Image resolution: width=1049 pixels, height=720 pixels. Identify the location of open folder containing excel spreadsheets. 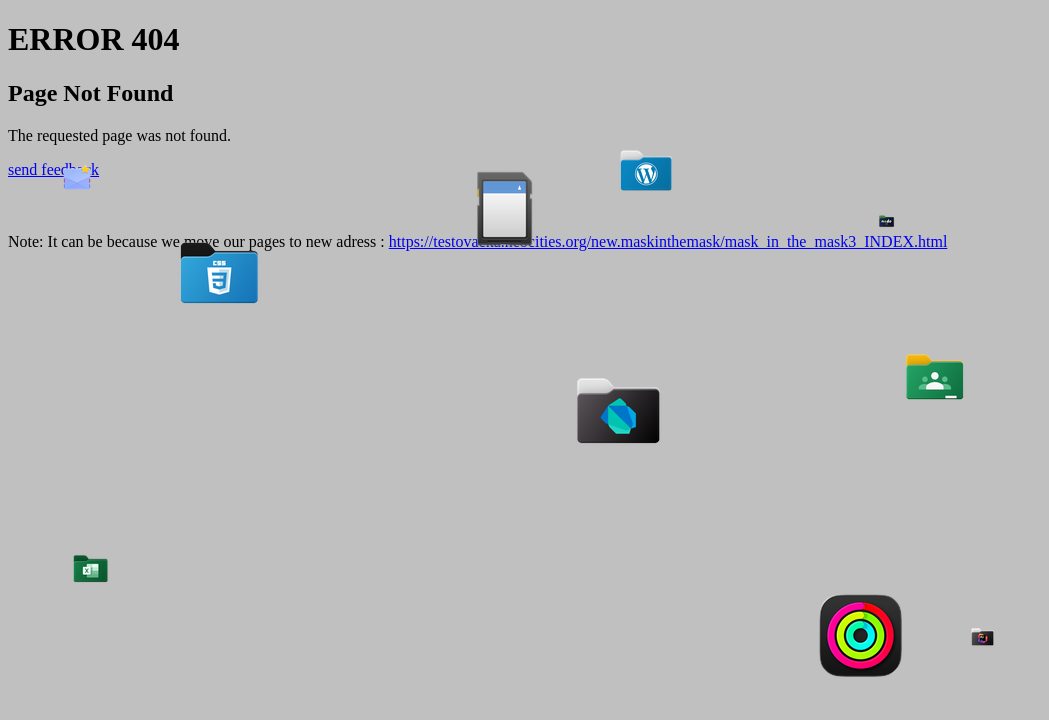
(90, 569).